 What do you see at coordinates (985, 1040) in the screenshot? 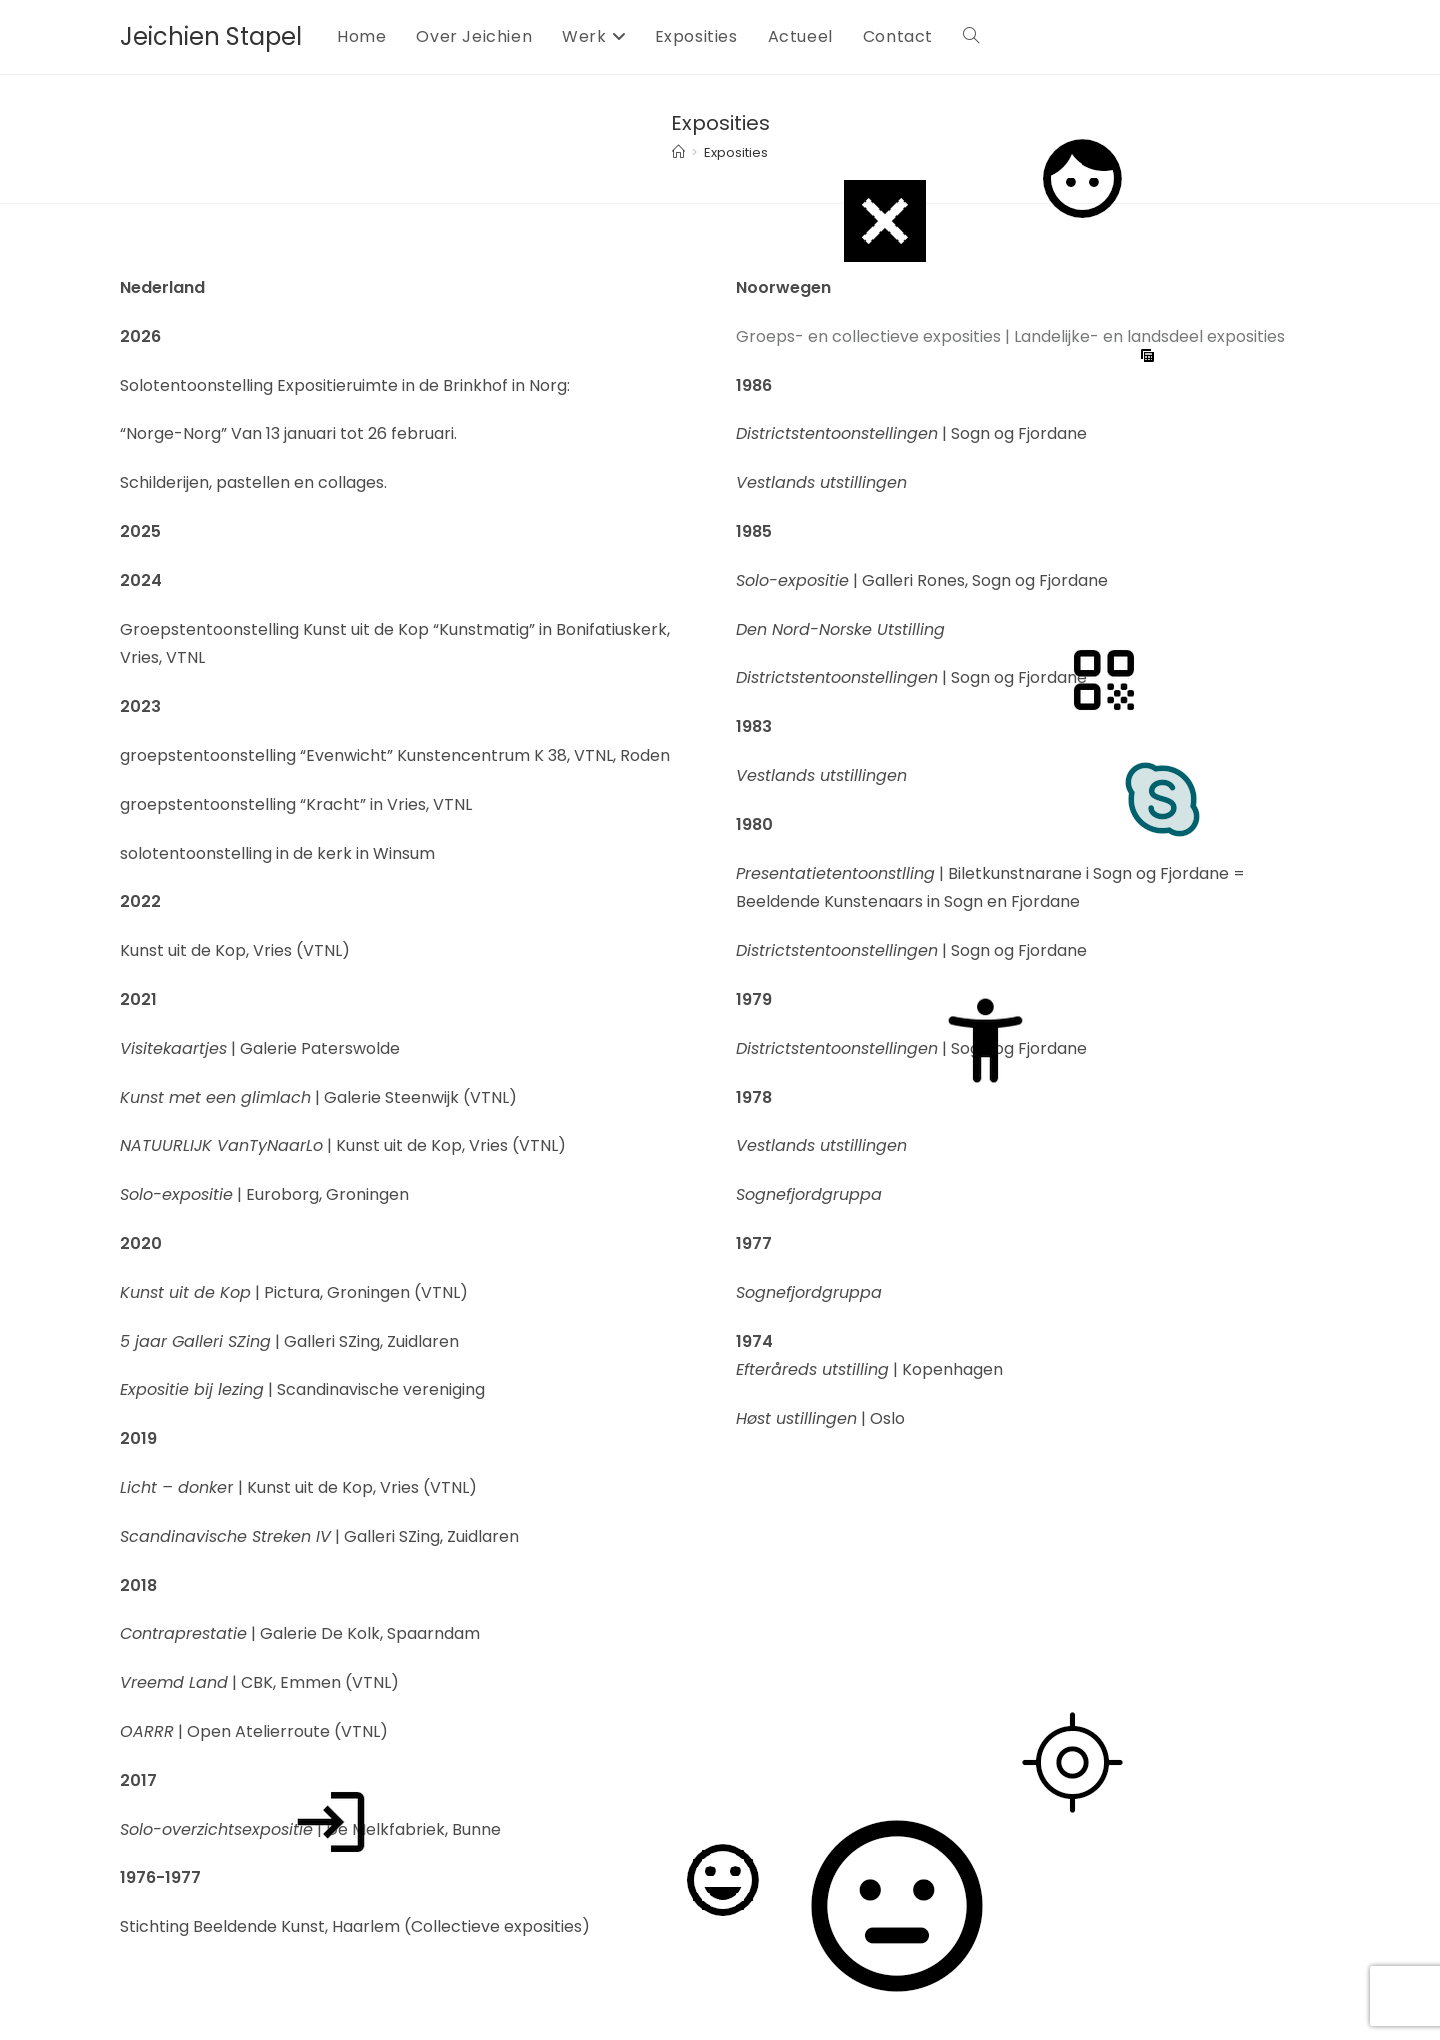
I see `access accessibility settings` at bounding box center [985, 1040].